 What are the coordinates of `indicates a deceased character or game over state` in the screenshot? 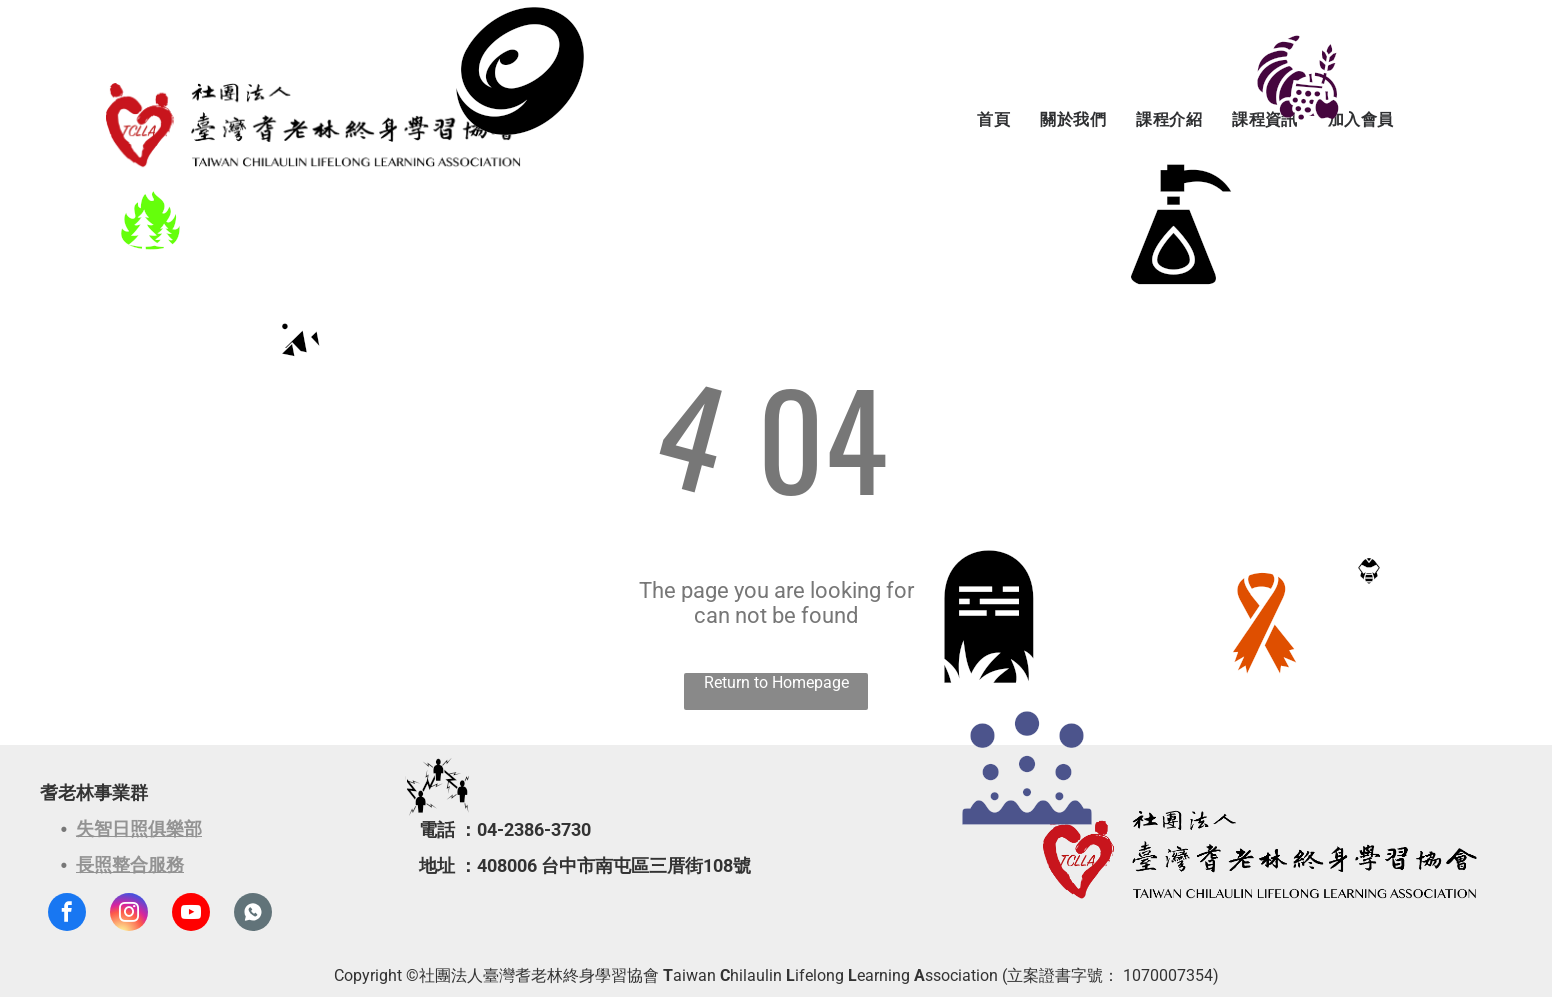 It's located at (989, 618).